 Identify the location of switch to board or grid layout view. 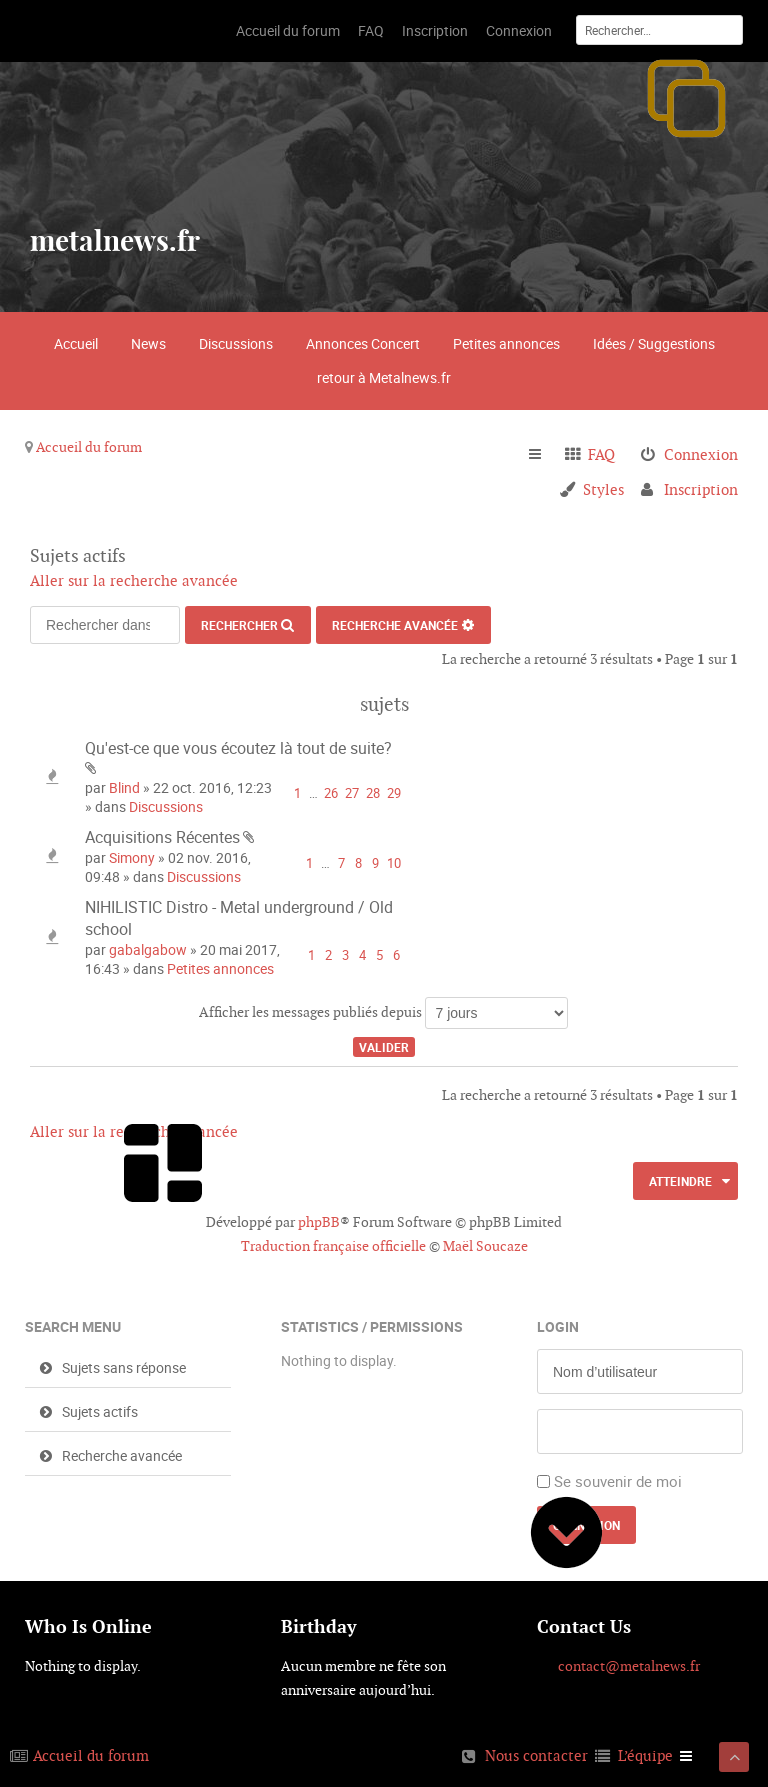
(163, 1163).